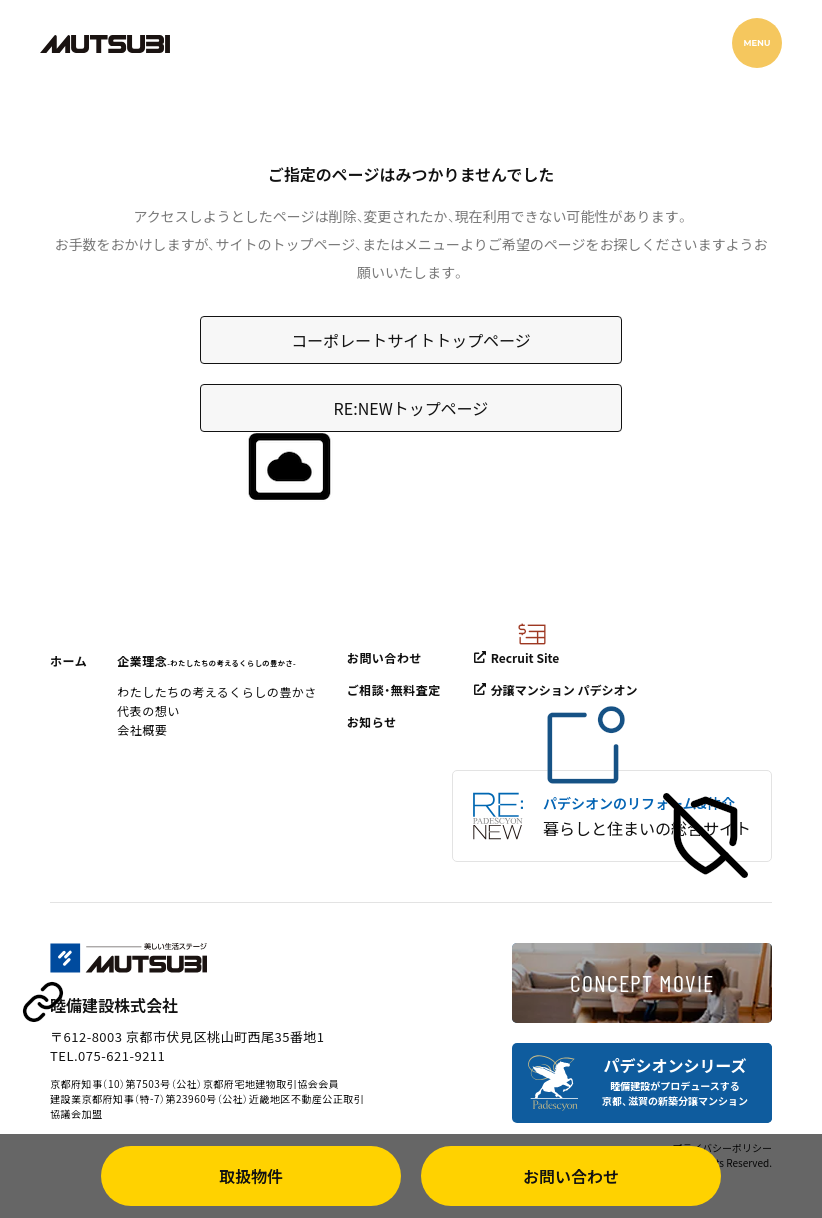 The height and width of the screenshot is (1218, 822). Describe the element at coordinates (532, 634) in the screenshot. I see `view invoice details` at that location.